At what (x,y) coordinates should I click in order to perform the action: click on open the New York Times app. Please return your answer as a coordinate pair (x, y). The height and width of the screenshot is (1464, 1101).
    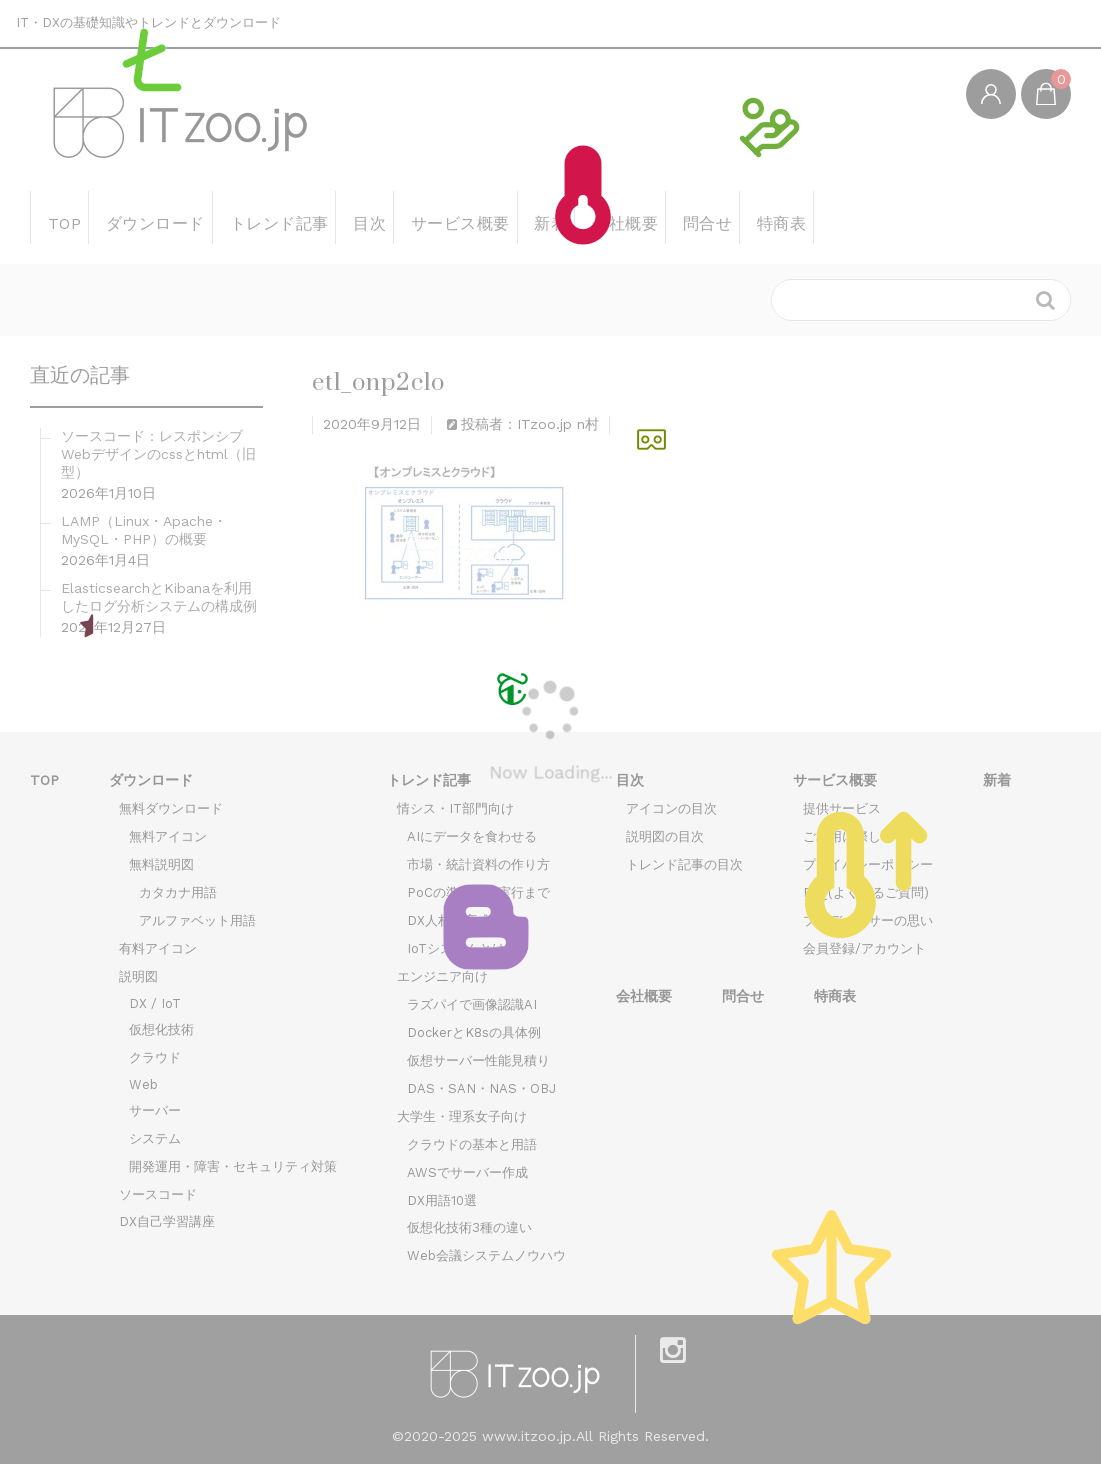
    Looking at the image, I should click on (512, 688).